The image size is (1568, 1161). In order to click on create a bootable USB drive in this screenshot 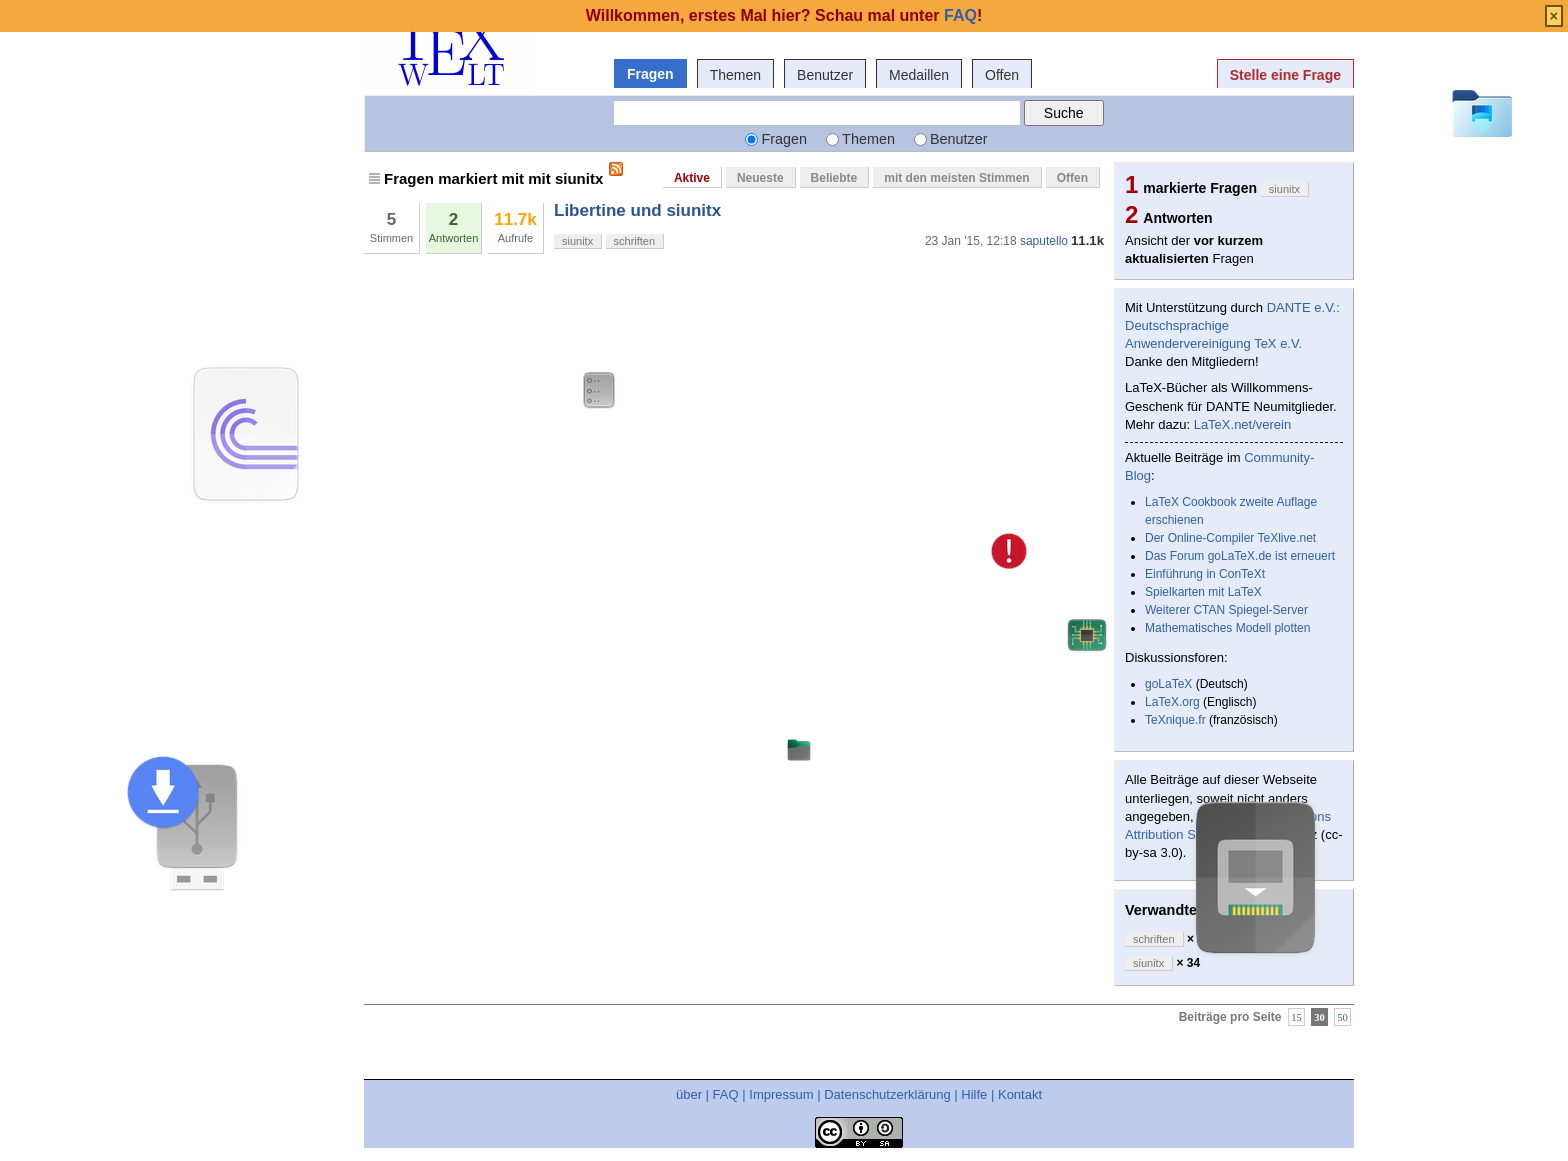, I will do `click(197, 827)`.